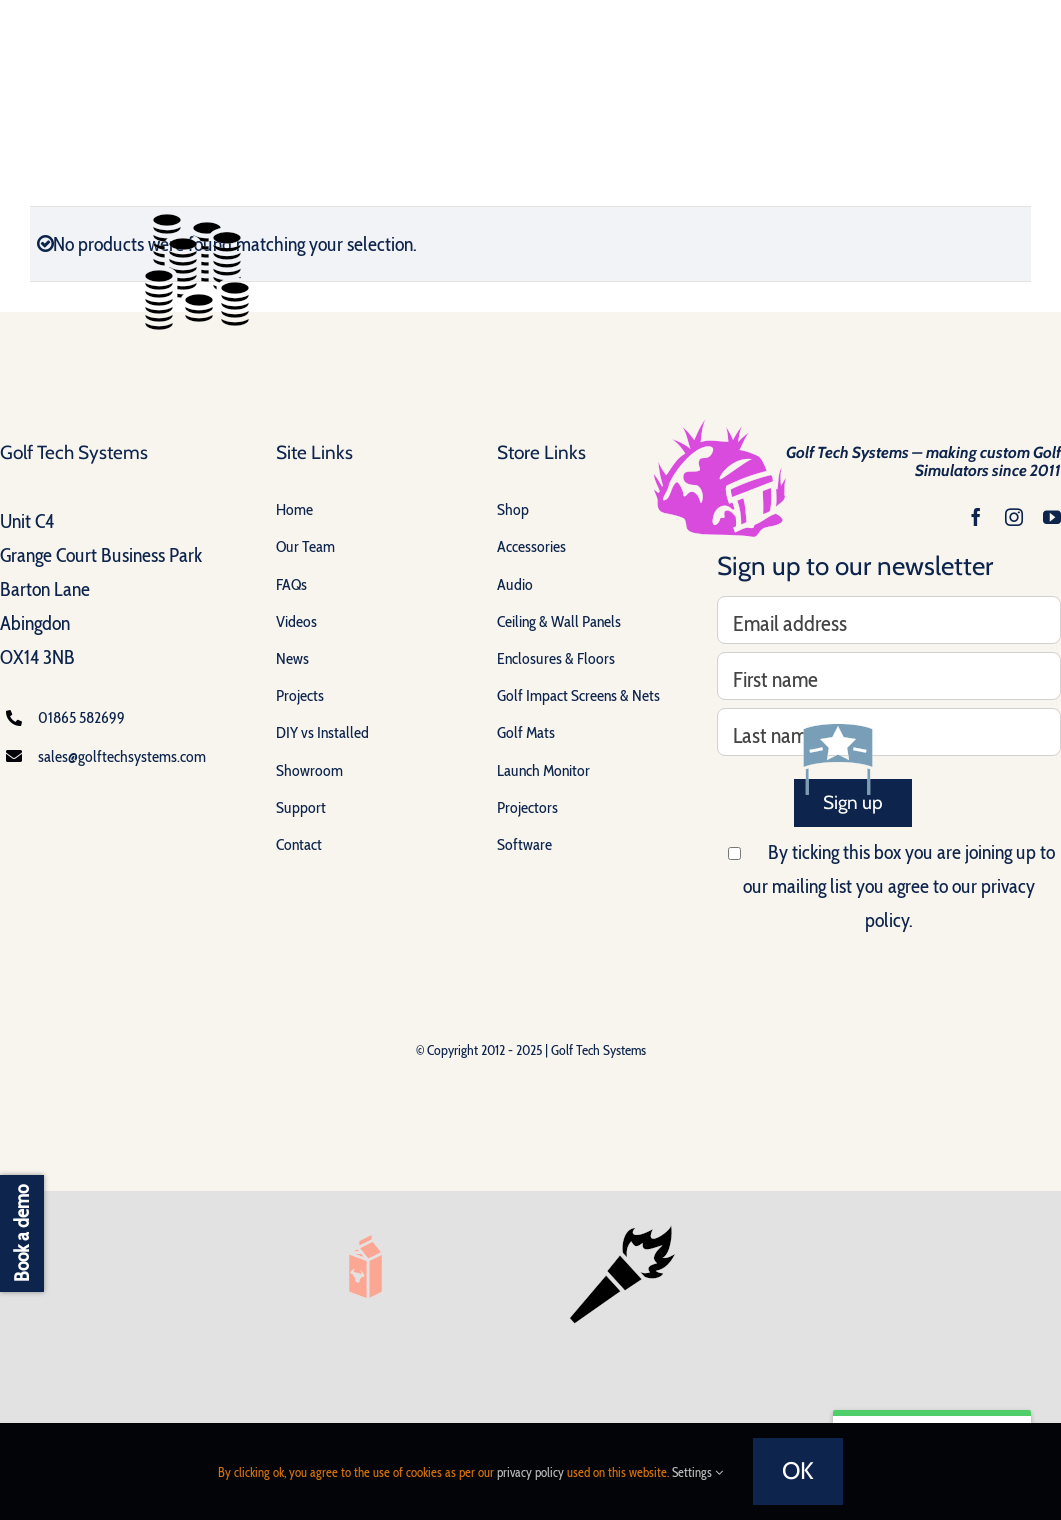 This screenshot has height=1520, width=1061. What do you see at coordinates (365, 1266) in the screenshot?
I see `milk or dairy product item in a game inventory` at bounding box center [365, 1266].